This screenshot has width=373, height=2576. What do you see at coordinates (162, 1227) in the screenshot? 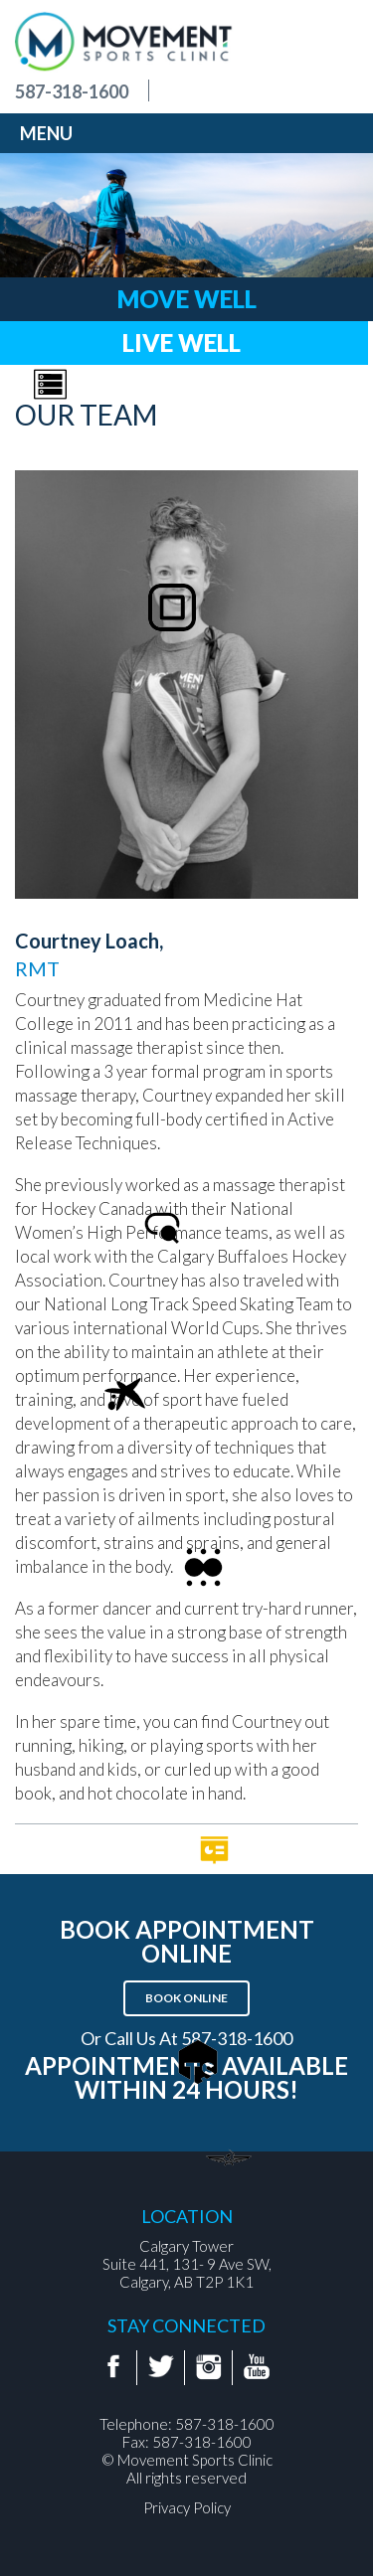
I see `access search engine optimization tools` at bounding box center [162, 1227].